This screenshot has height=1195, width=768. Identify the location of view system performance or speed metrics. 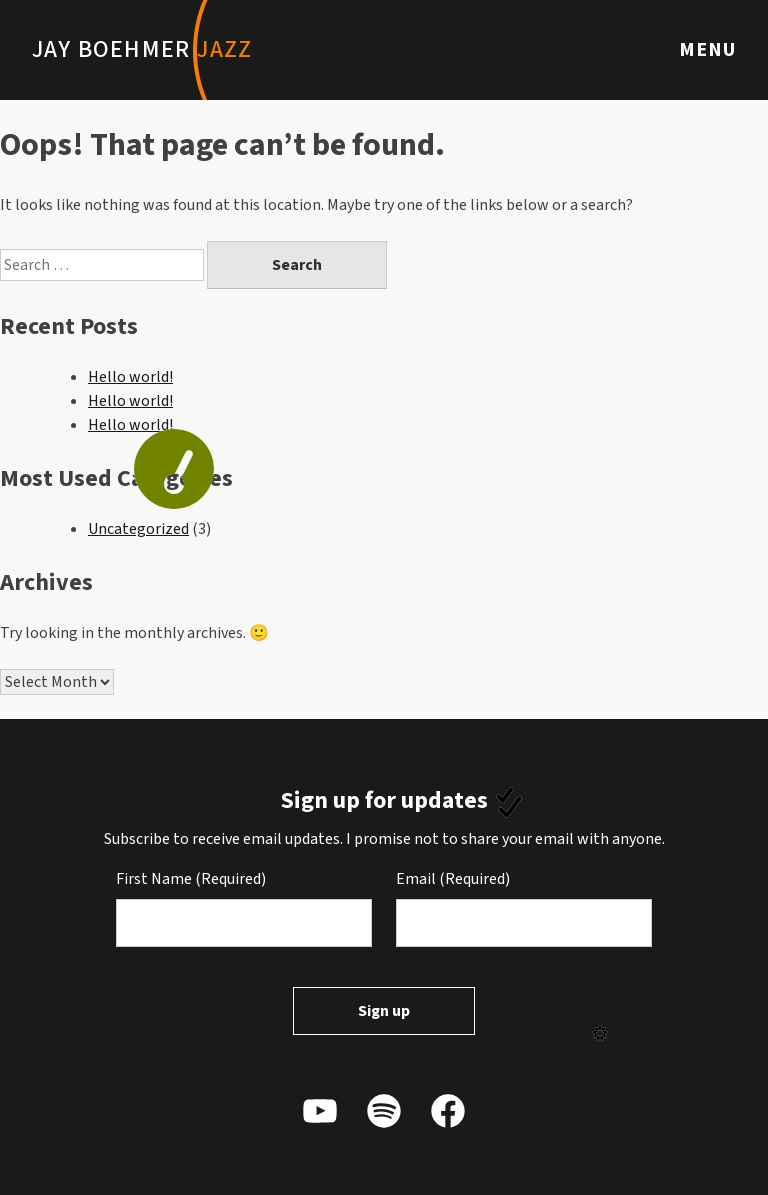
(174, 469).